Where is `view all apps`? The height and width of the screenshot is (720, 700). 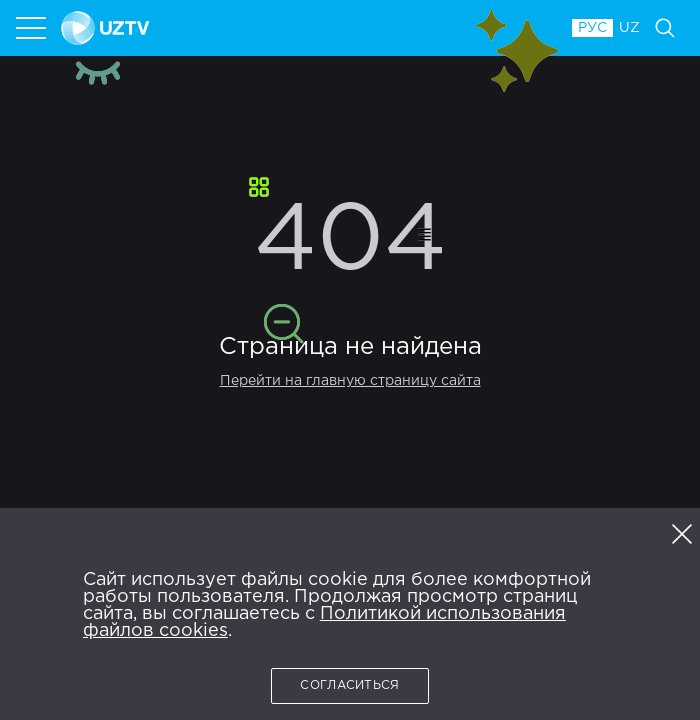 view all apps is located at coordinates (259, 187).